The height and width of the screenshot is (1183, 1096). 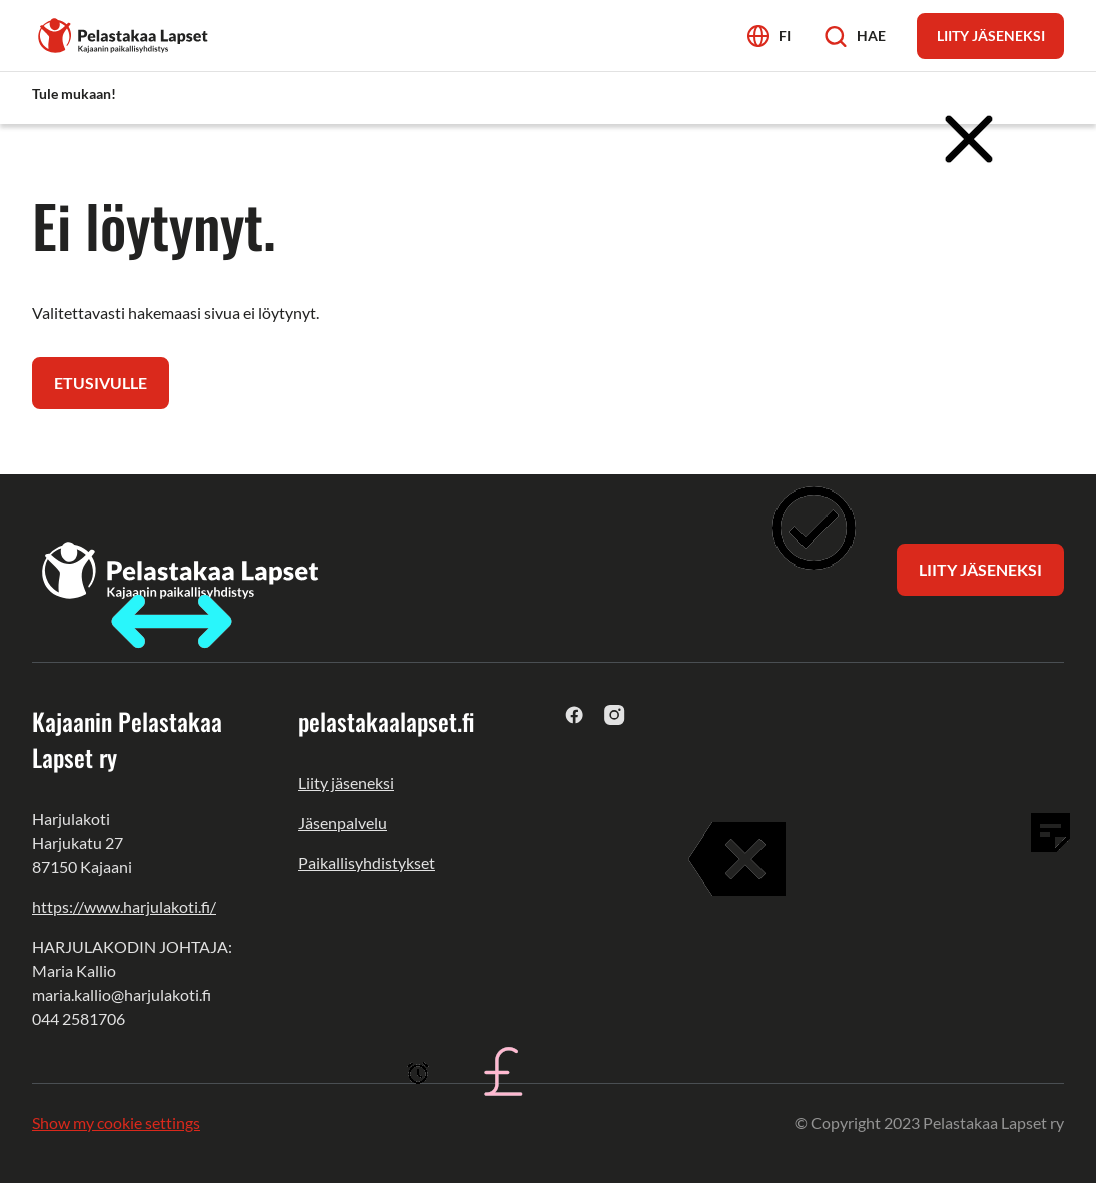 What do you see at coordinates (1050, 832) in the screenshot?
I see `create a new sticky note` at bounding box center [1050, 832].